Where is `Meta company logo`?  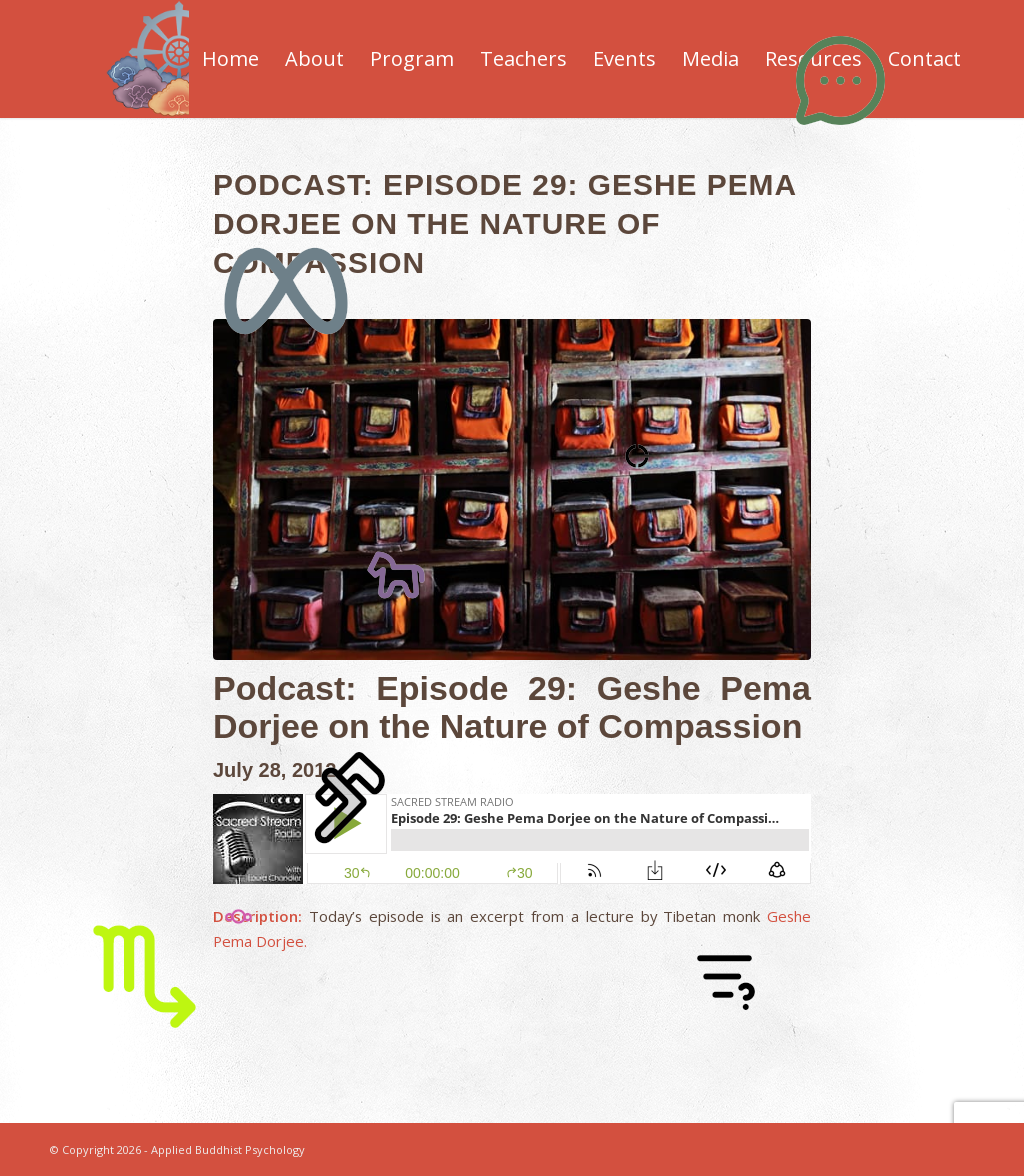
Meta company logo is located at coordinates (286, 291).